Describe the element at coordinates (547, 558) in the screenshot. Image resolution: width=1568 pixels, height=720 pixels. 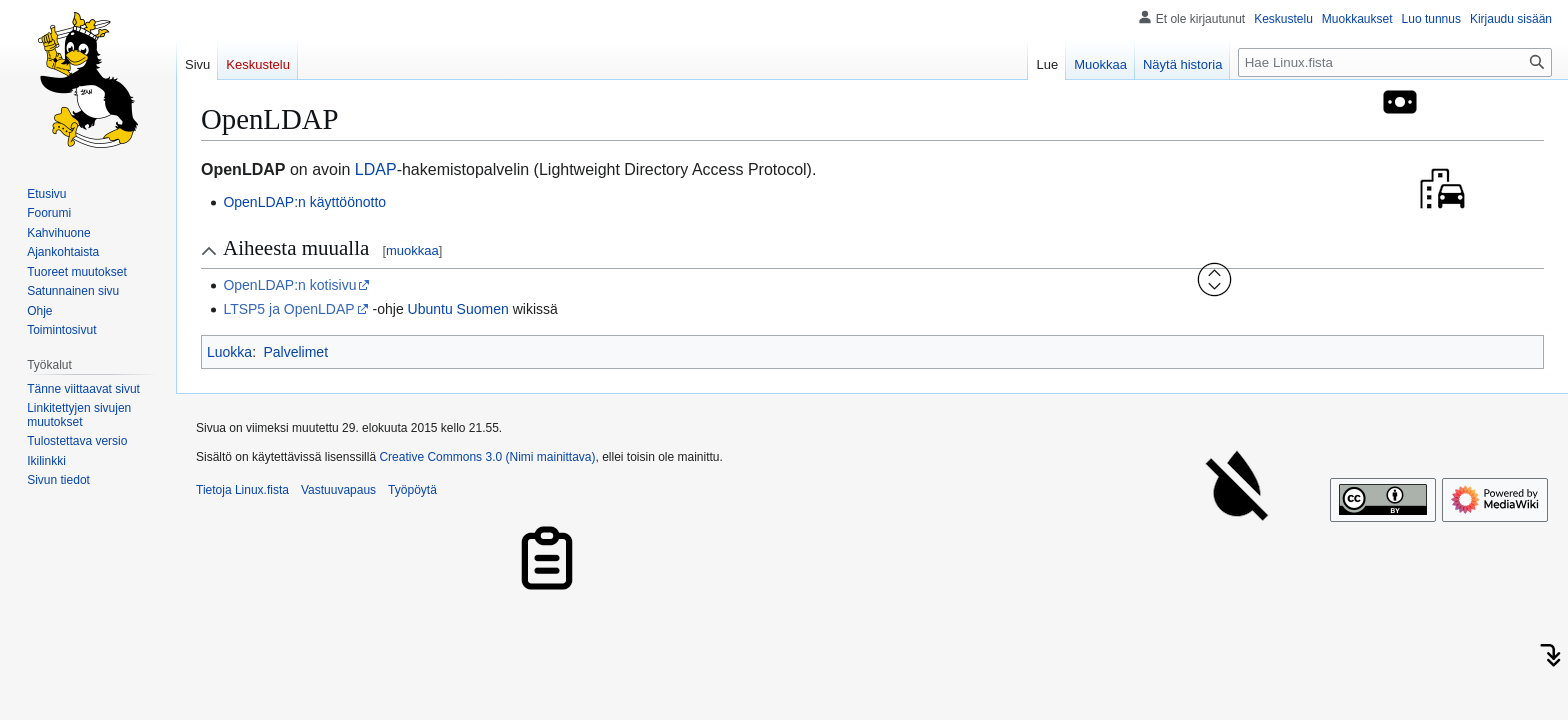
I see `view clipboard contents` at that location.